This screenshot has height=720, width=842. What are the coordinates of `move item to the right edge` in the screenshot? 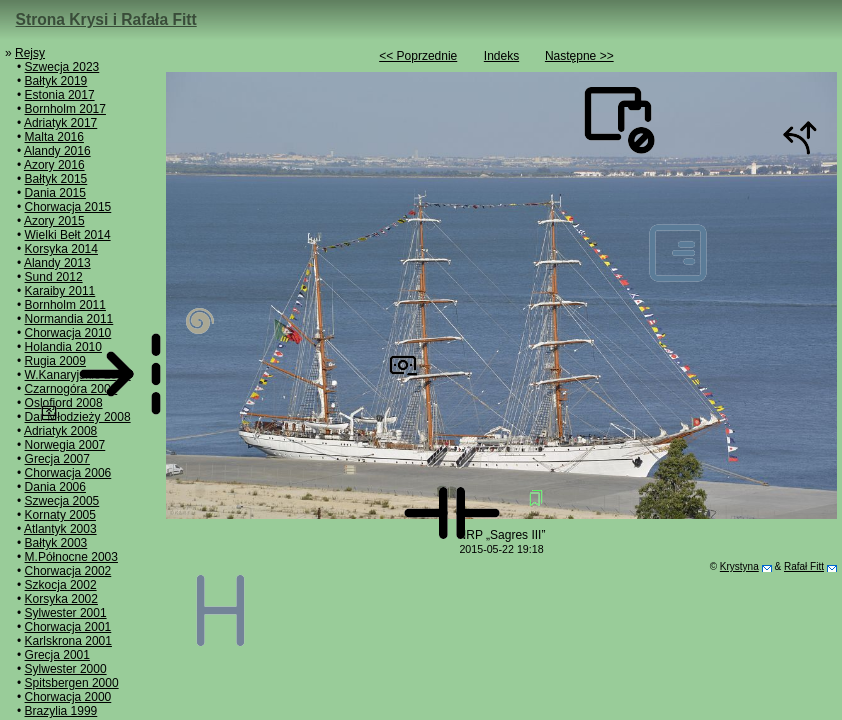 It's located at (120, 374).